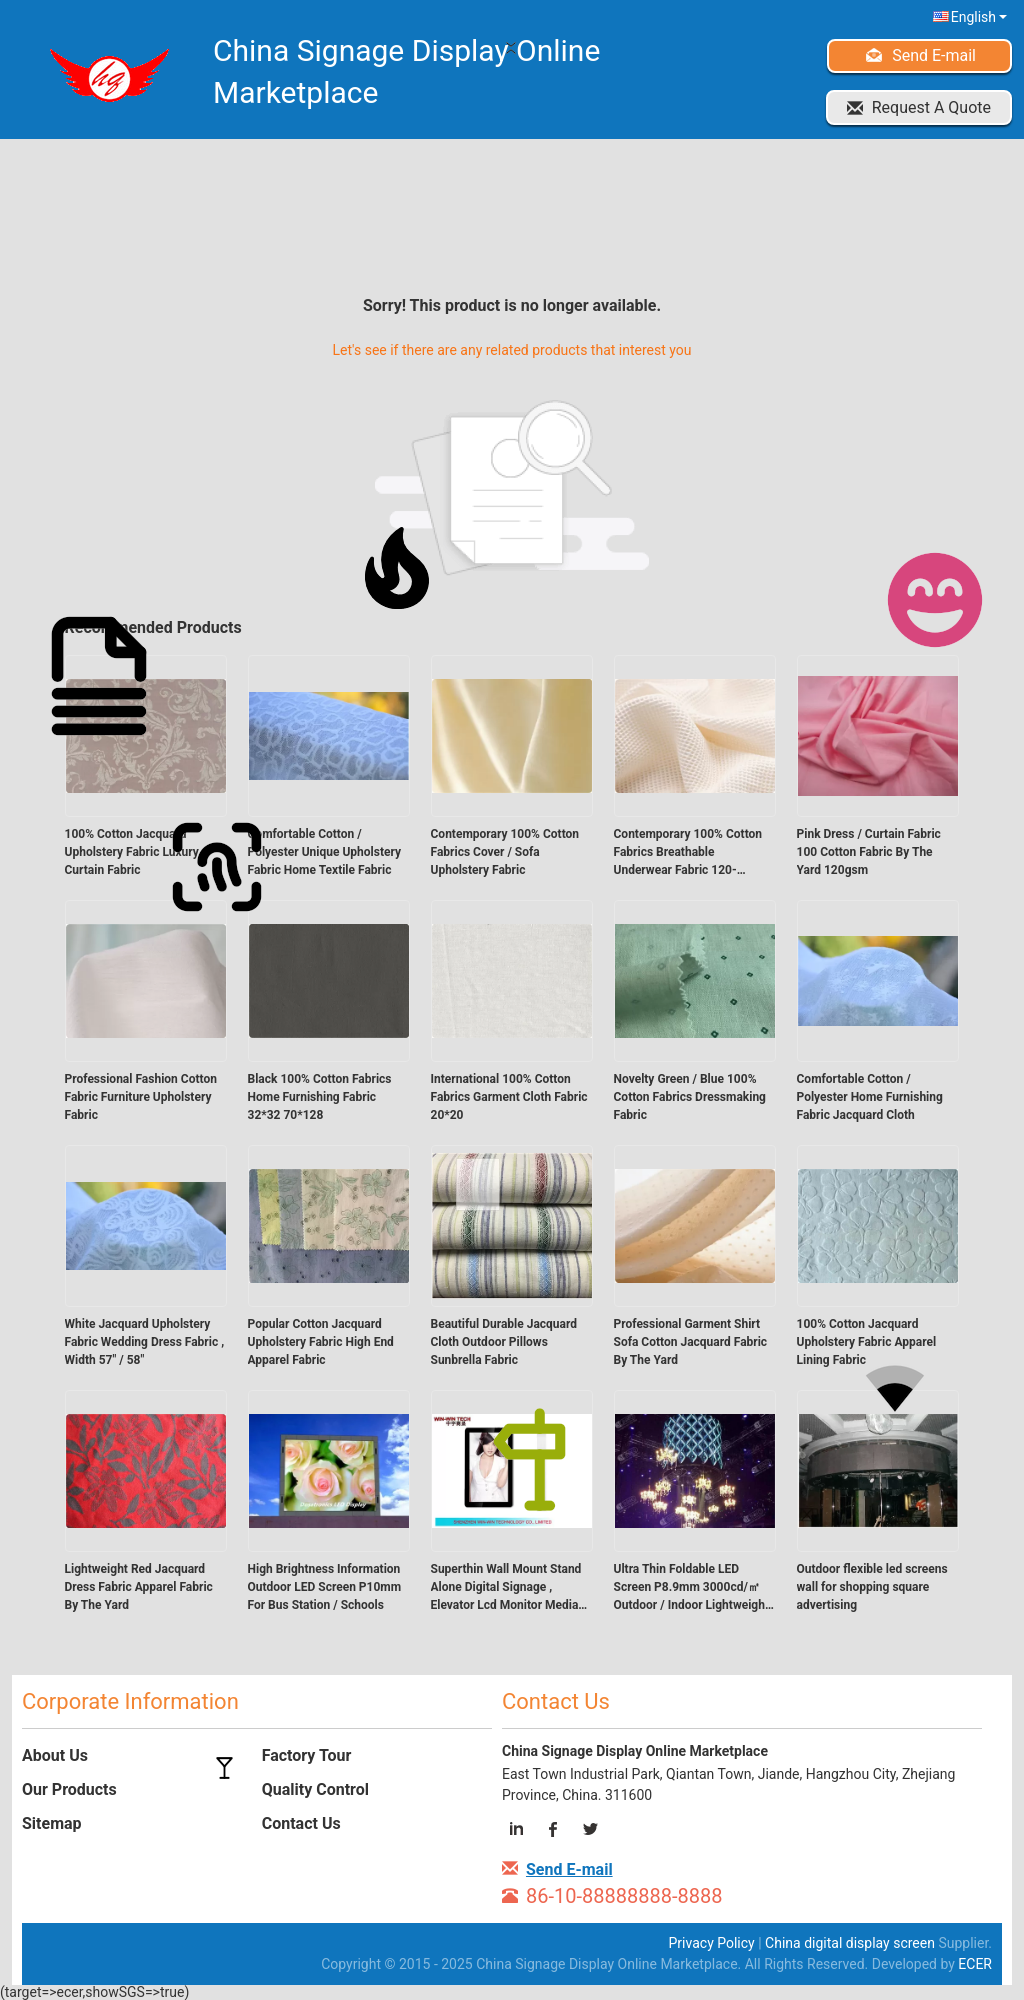 The image size is (1024, 2000). I want to click on collapse or minimize an expanded section, so click(511, 48).